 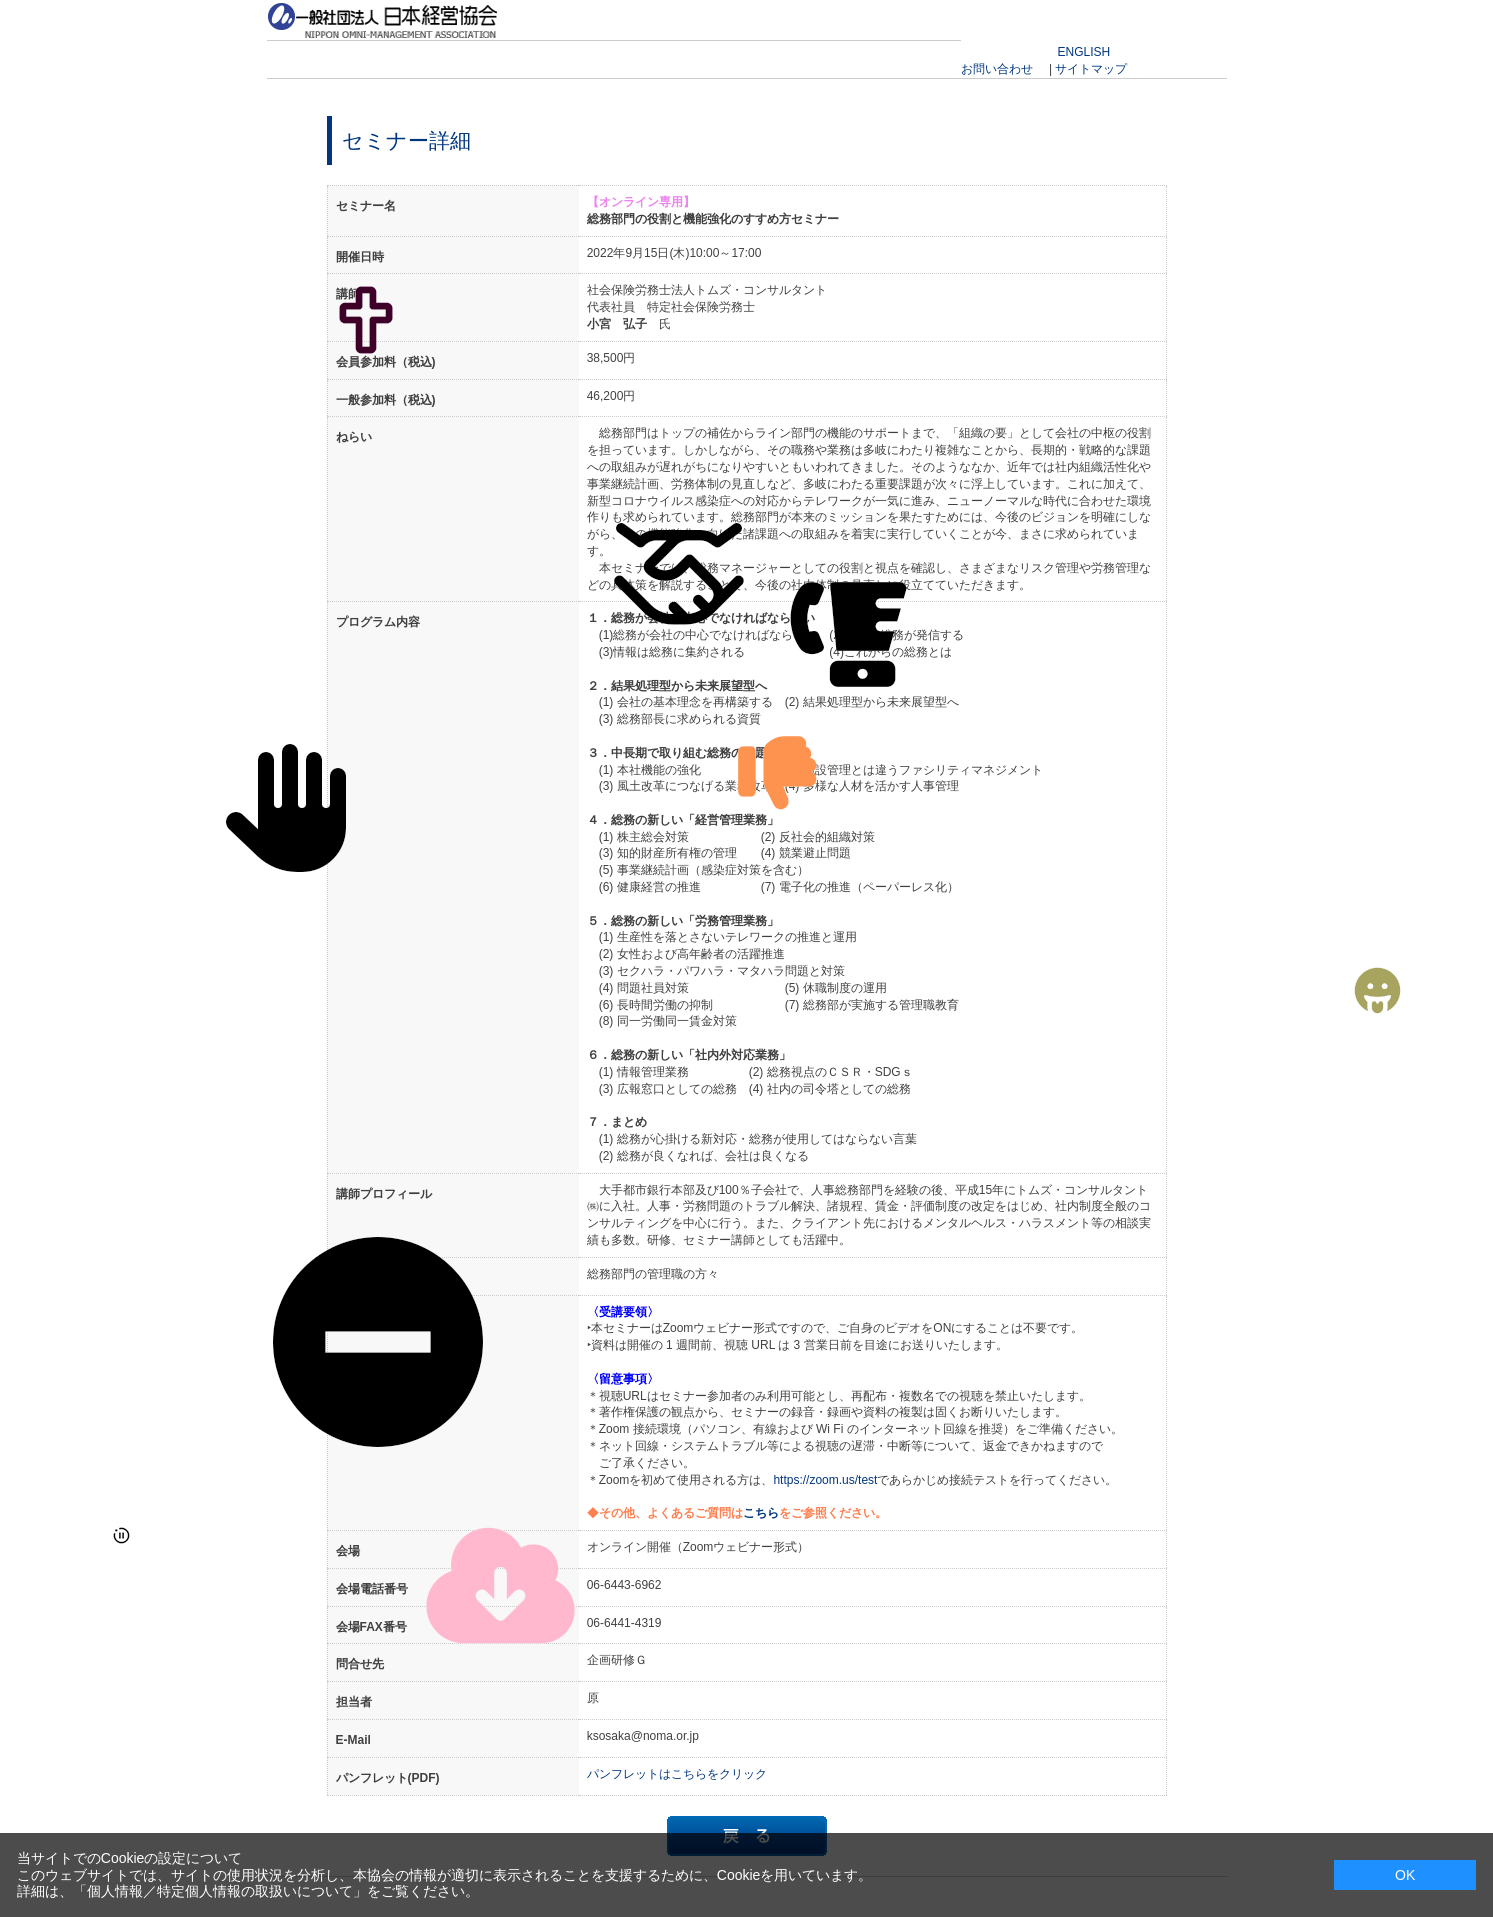 I want to click on motion photo playback is paused, so click(x=121, y=1535).